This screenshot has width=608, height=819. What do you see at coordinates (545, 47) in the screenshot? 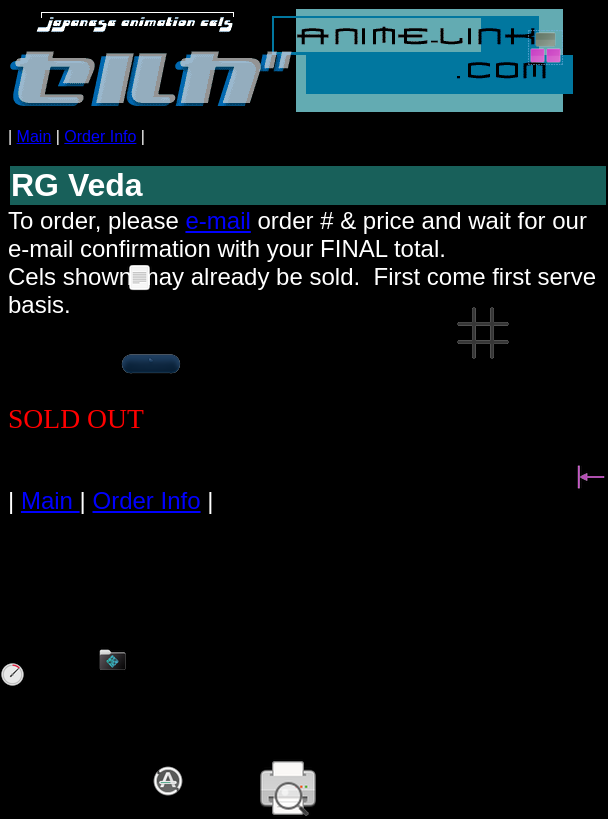
I see `select all items in the current view` at bounding box center [545, 47].